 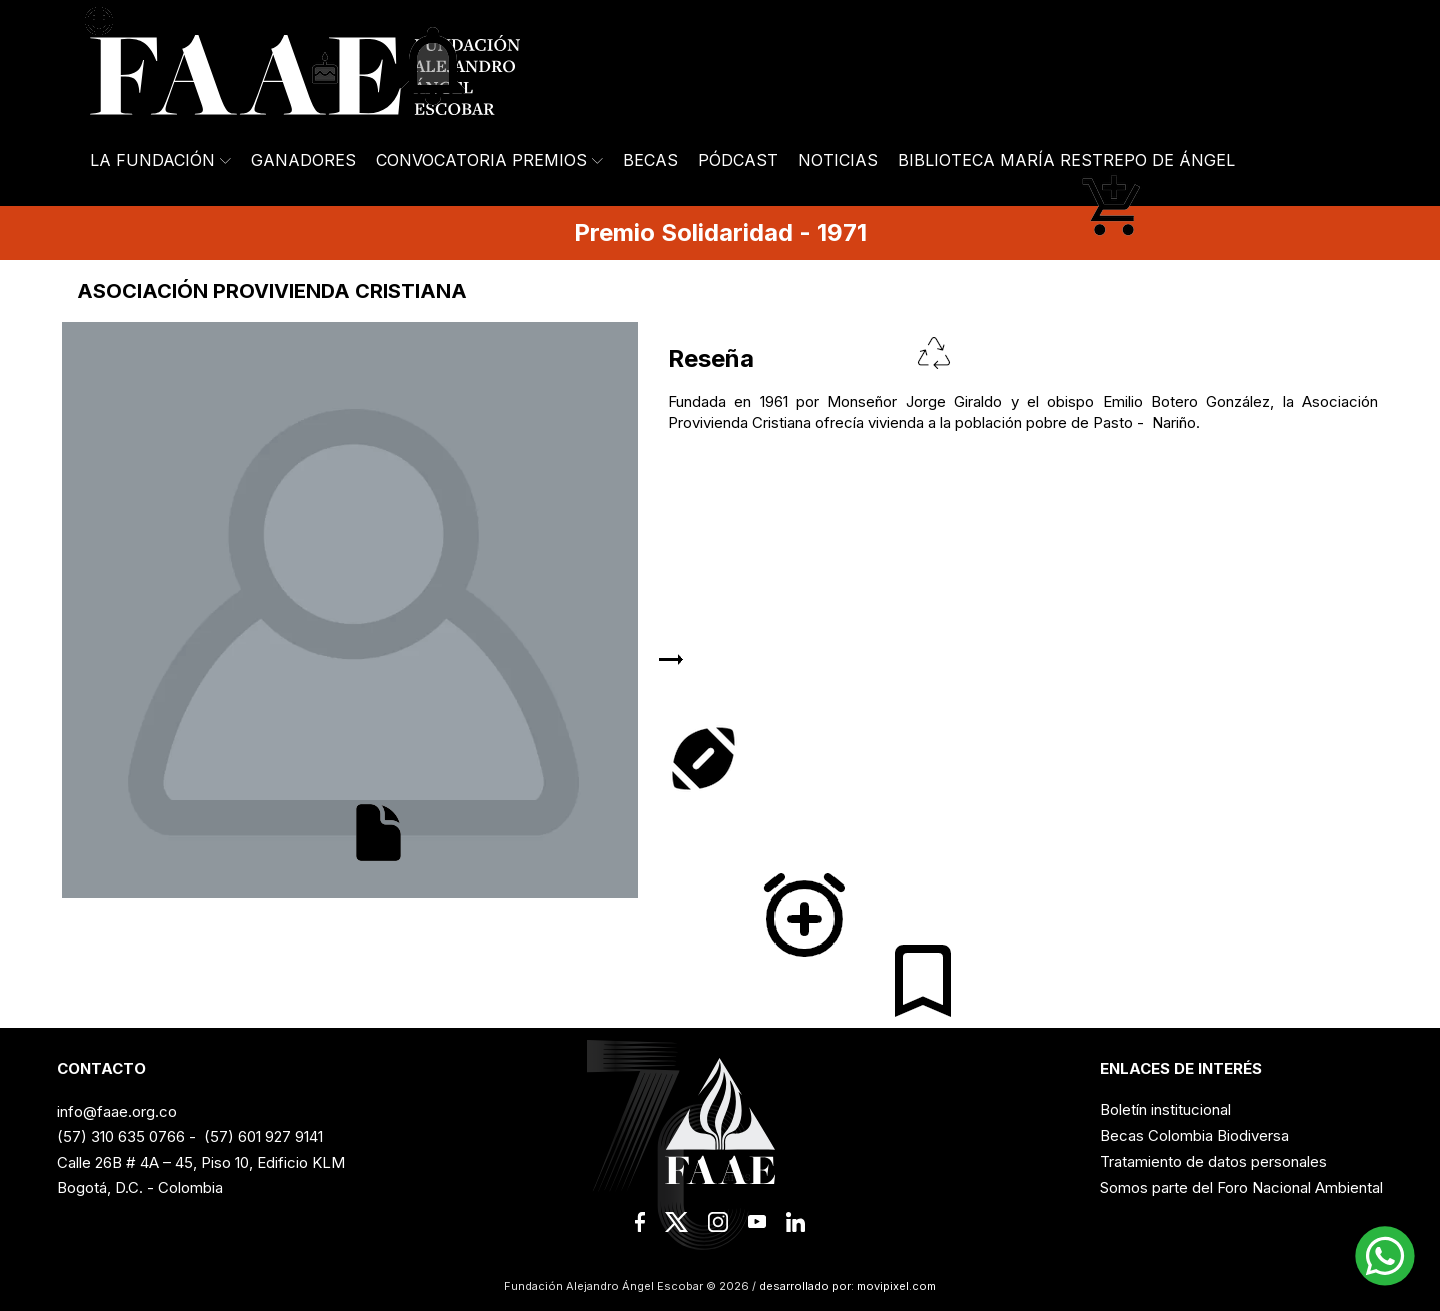 What do you see at coordinates (378, 832) in the screenshot?
I see `view document or file` at bounding box center [378, 832].